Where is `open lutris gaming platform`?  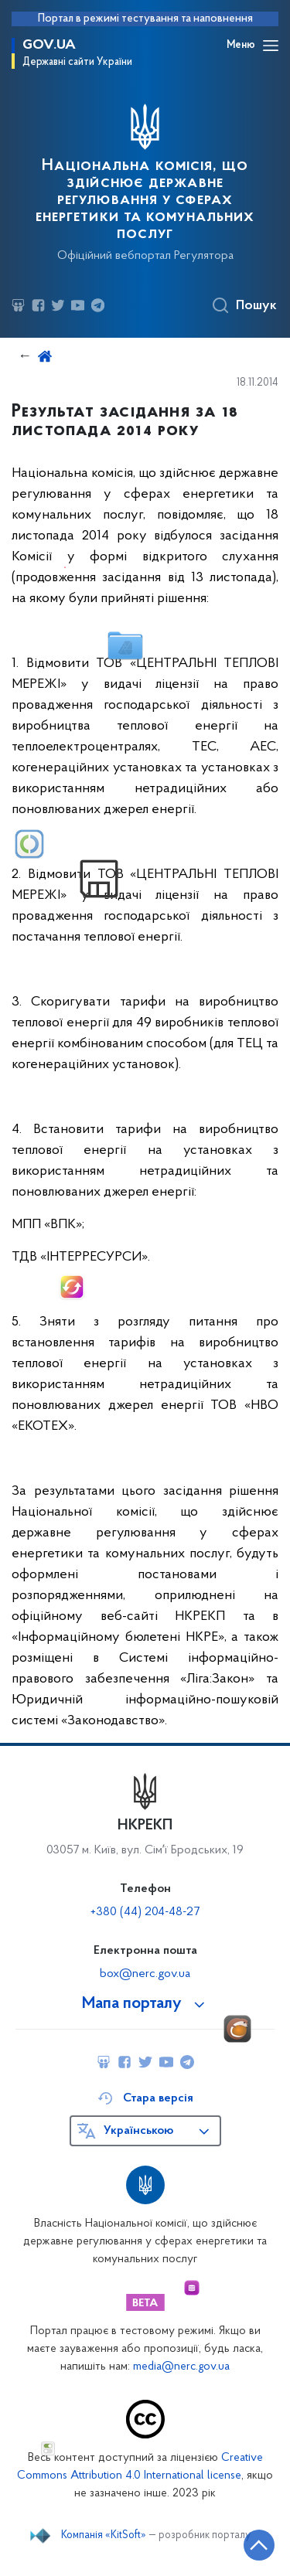
open lutris gaming platform is located at coordinates (237, 2029).